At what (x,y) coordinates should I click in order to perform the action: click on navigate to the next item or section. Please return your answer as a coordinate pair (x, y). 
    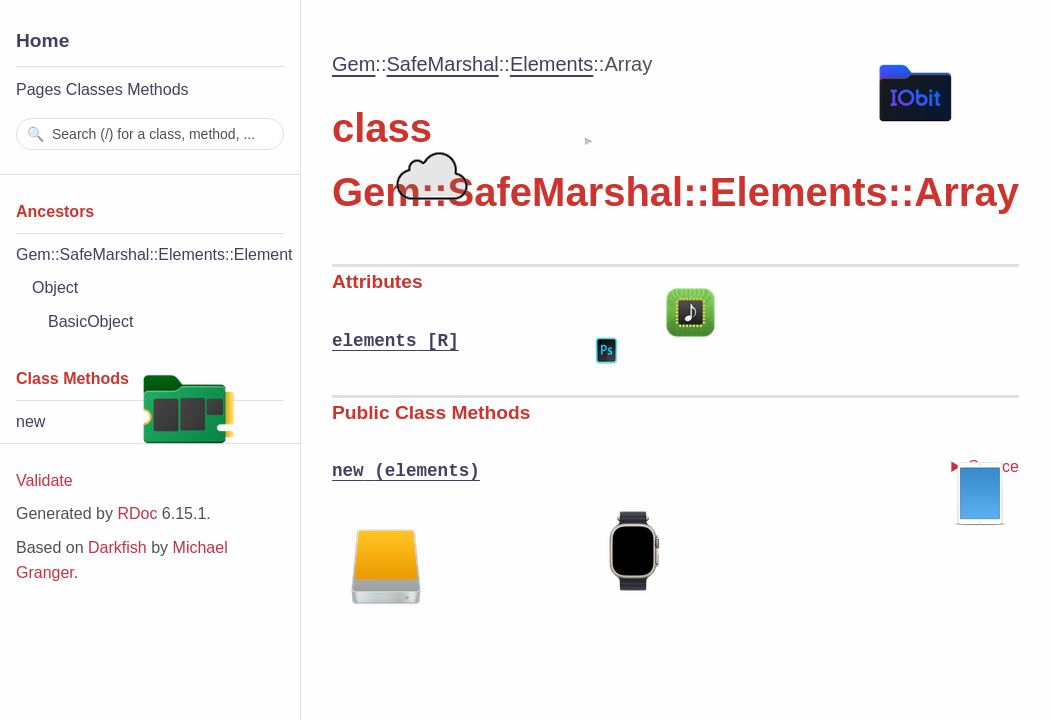
    Looking at the image, I should click on (589, 142).